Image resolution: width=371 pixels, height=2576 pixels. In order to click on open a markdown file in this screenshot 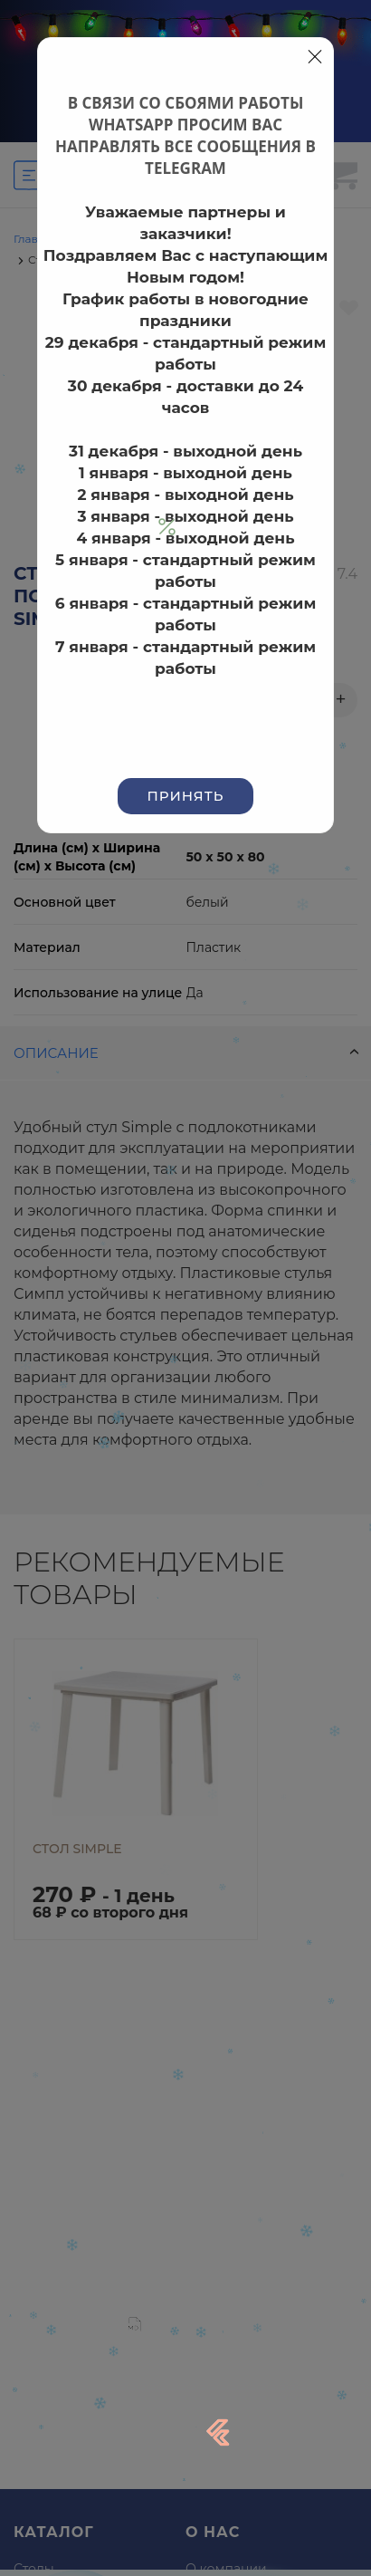, I will do `click(135, 2324)`.